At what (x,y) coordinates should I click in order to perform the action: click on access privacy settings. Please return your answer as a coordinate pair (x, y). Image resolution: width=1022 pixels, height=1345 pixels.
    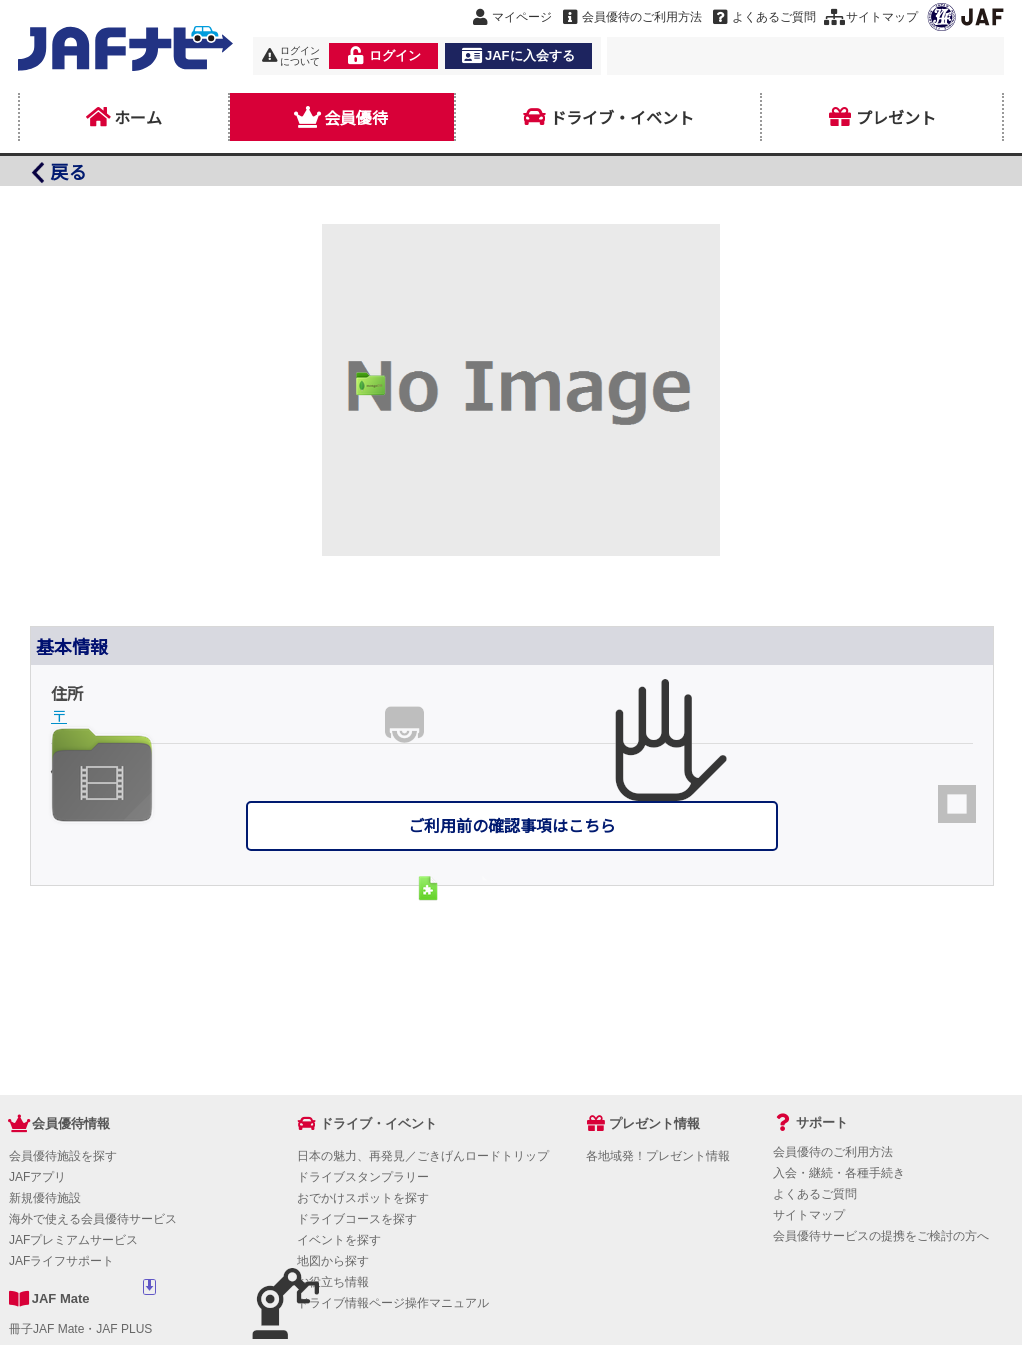
    Looking at the image, I should click on (669, 740).